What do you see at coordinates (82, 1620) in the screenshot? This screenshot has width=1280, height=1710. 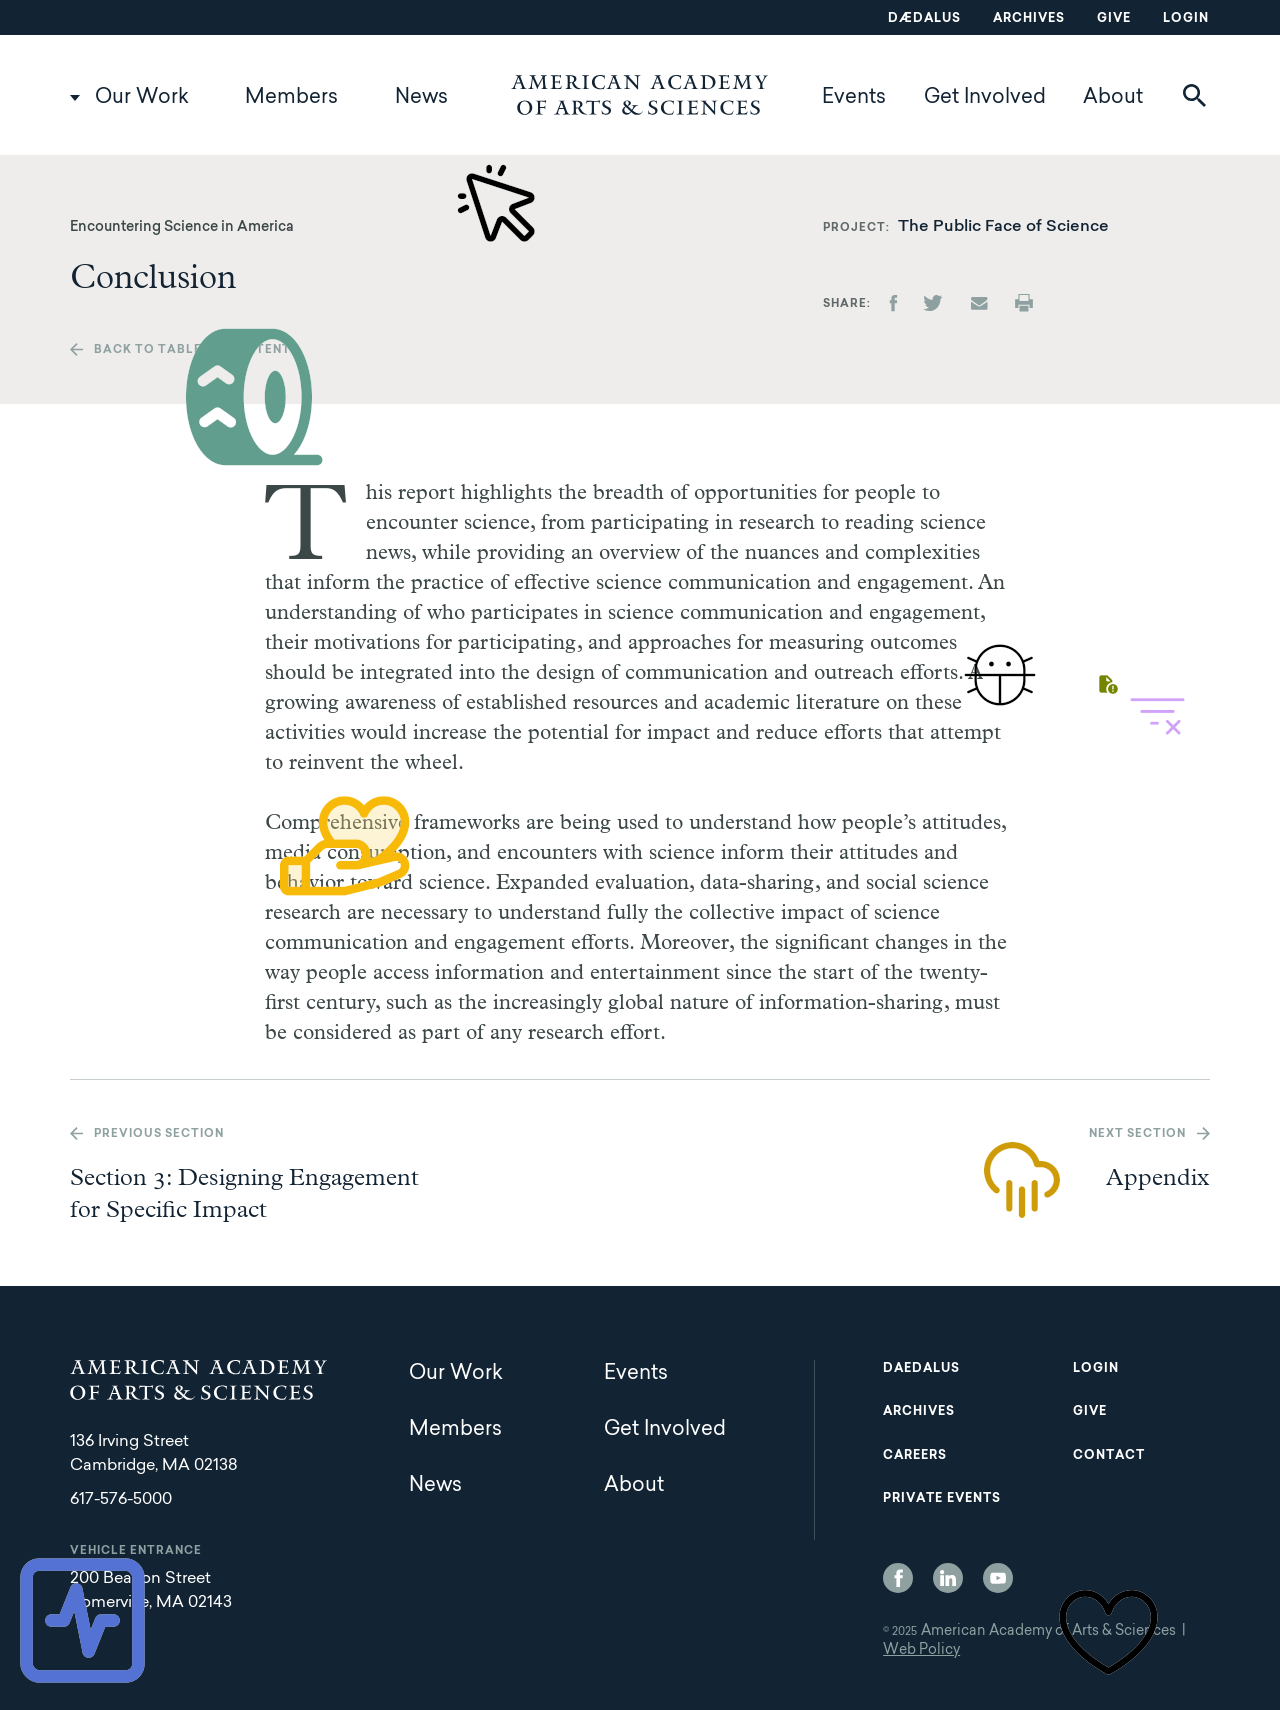 I see `view activity or system status` at bounding box center [82, 1620].